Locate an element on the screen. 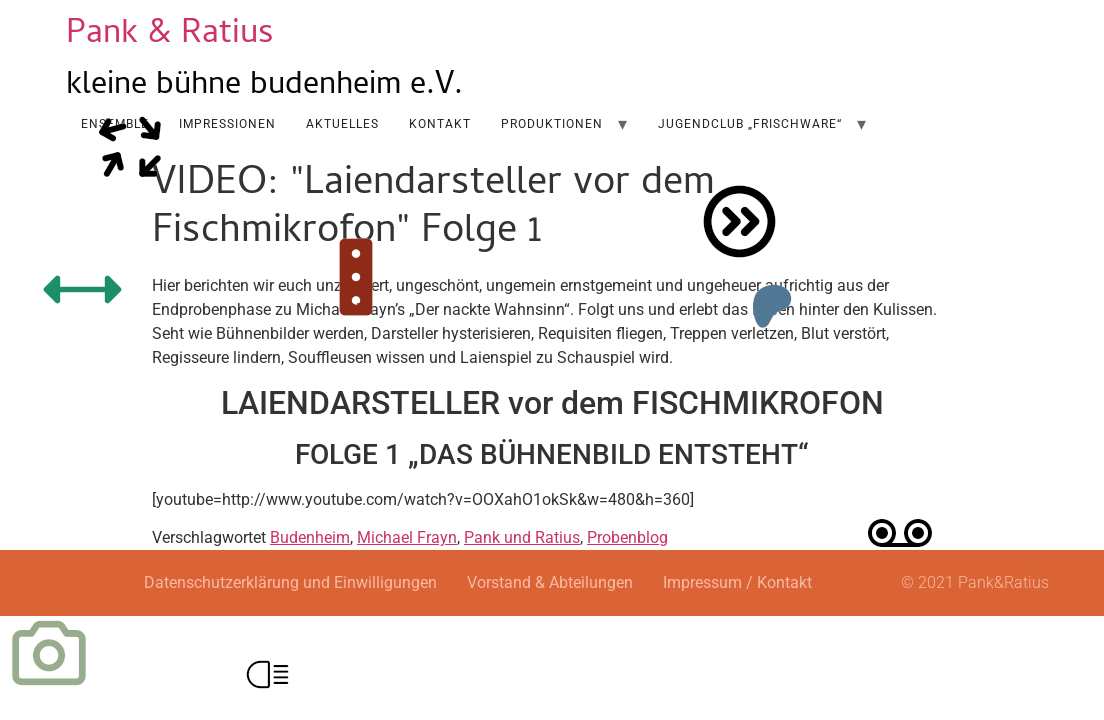 Image resolution: width=1104 pixels, height=720 pixels. take a photo is located at coordinates (49, 653).